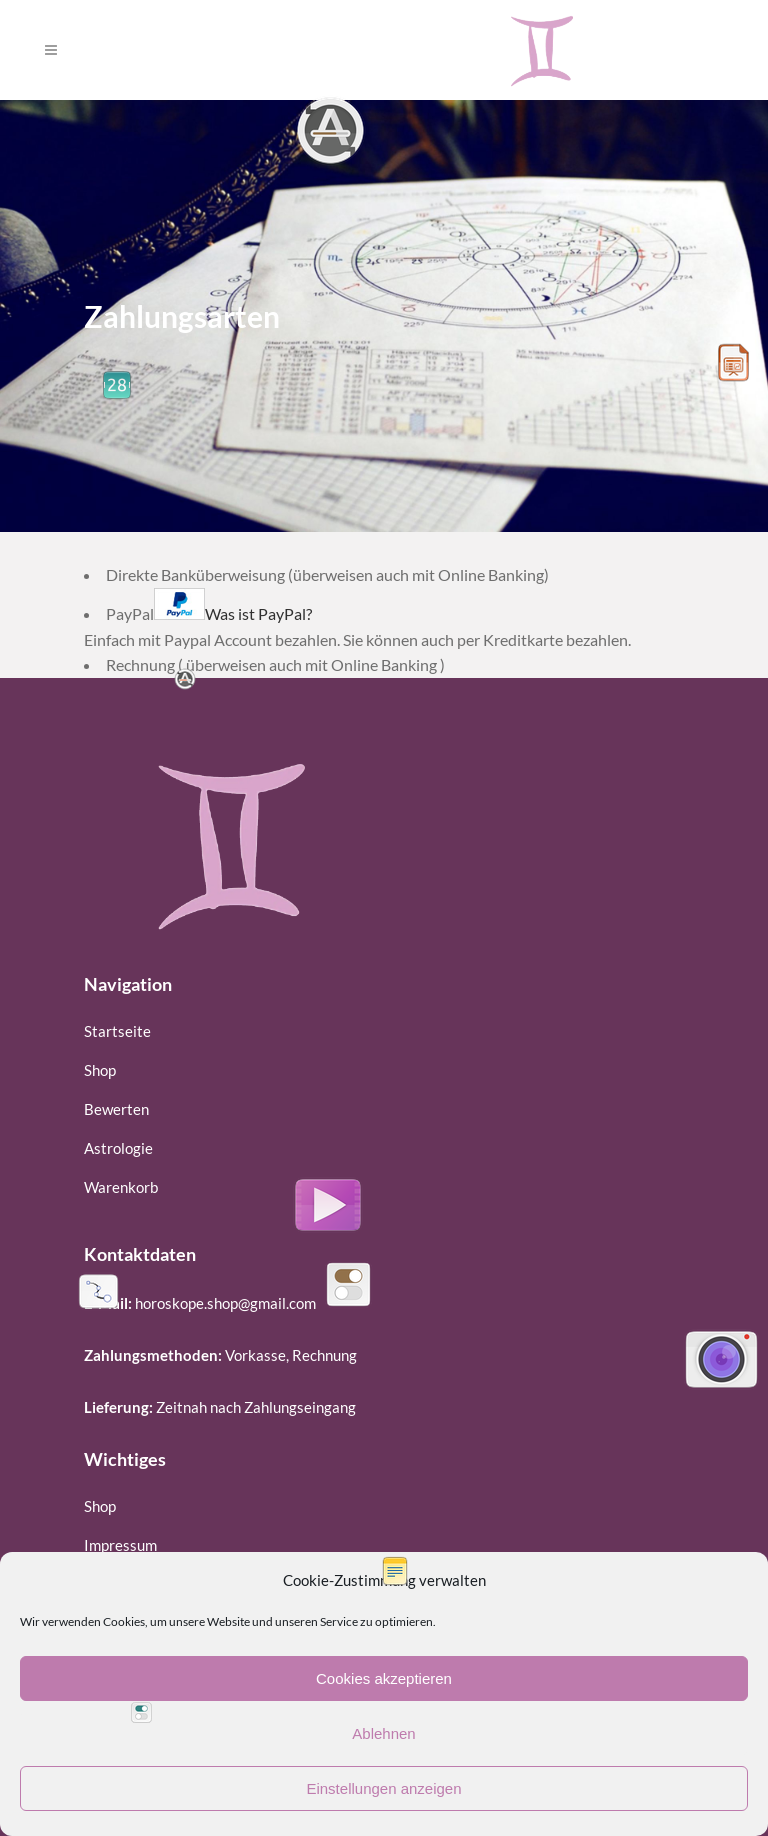 The width and height of the screenshot is (768, 1836). What do you see at coordinates (330, 130) in the screenshot?
I see `check for available software updates` at bounding box center [330, 130].